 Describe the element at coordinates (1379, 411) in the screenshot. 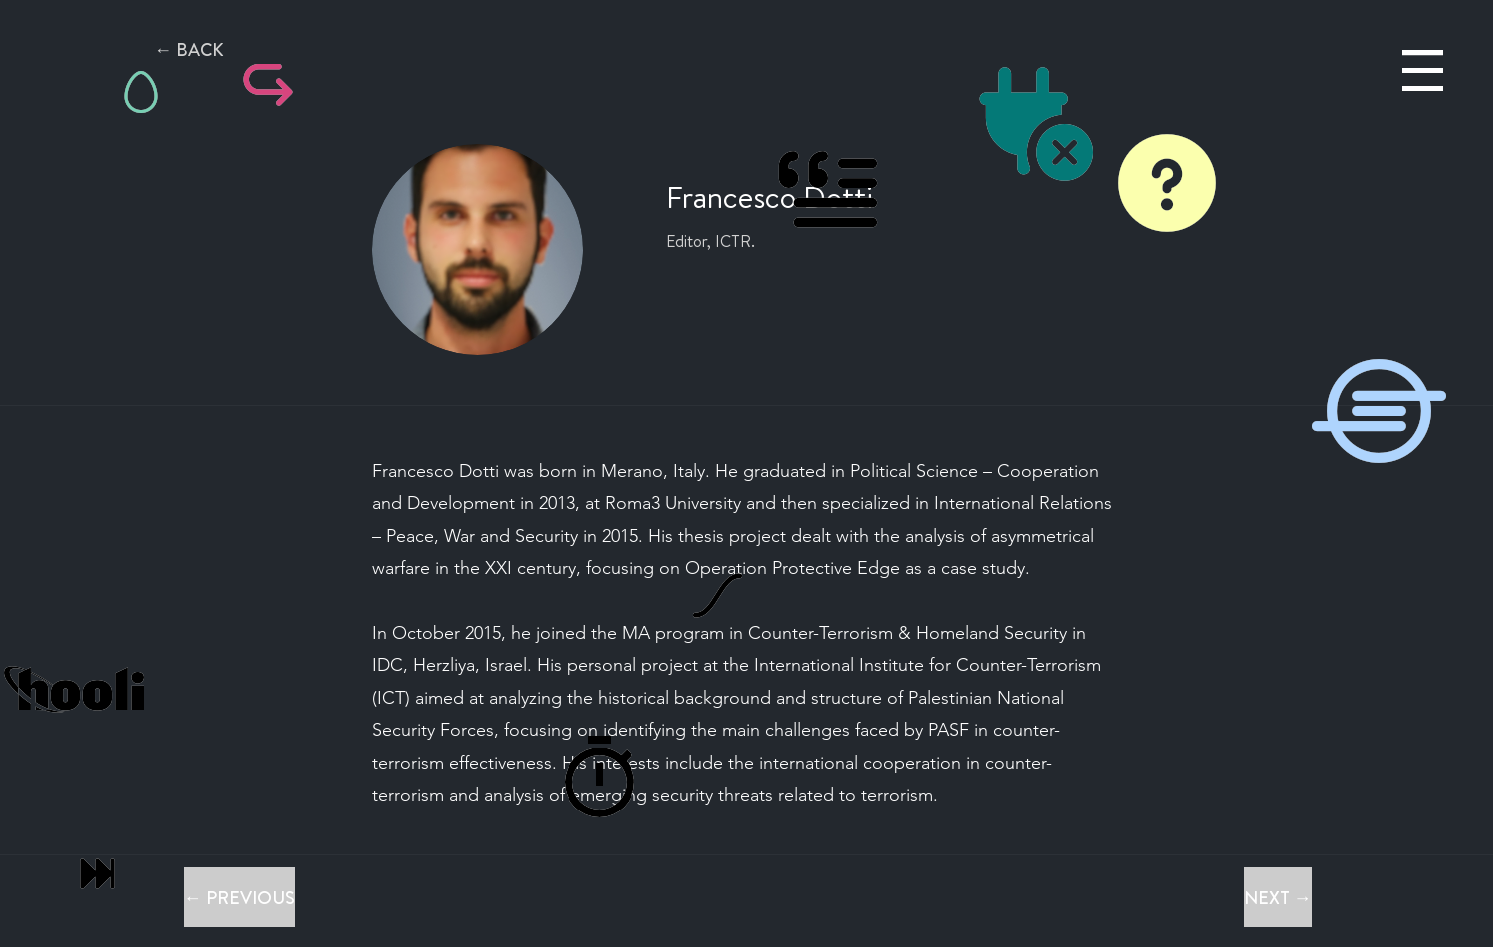

I see `ioxhost web hosting service logo` at that location.